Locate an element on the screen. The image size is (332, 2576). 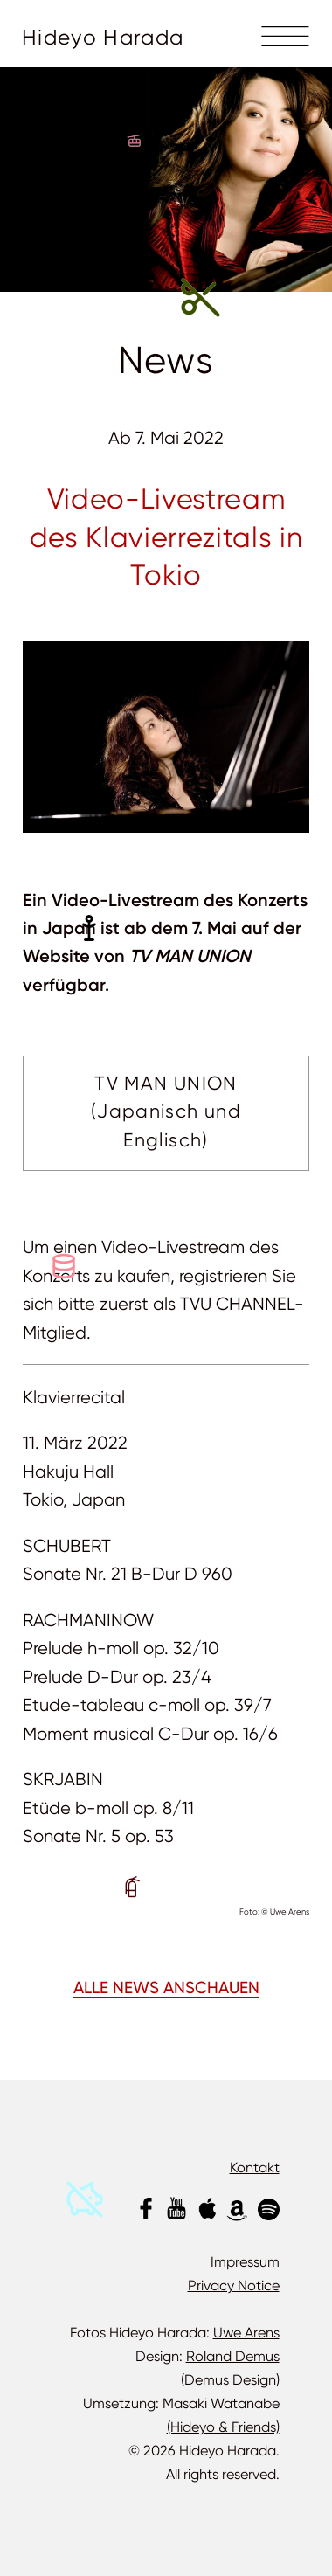
access database or data storage is located at coordinates (64, 1266).